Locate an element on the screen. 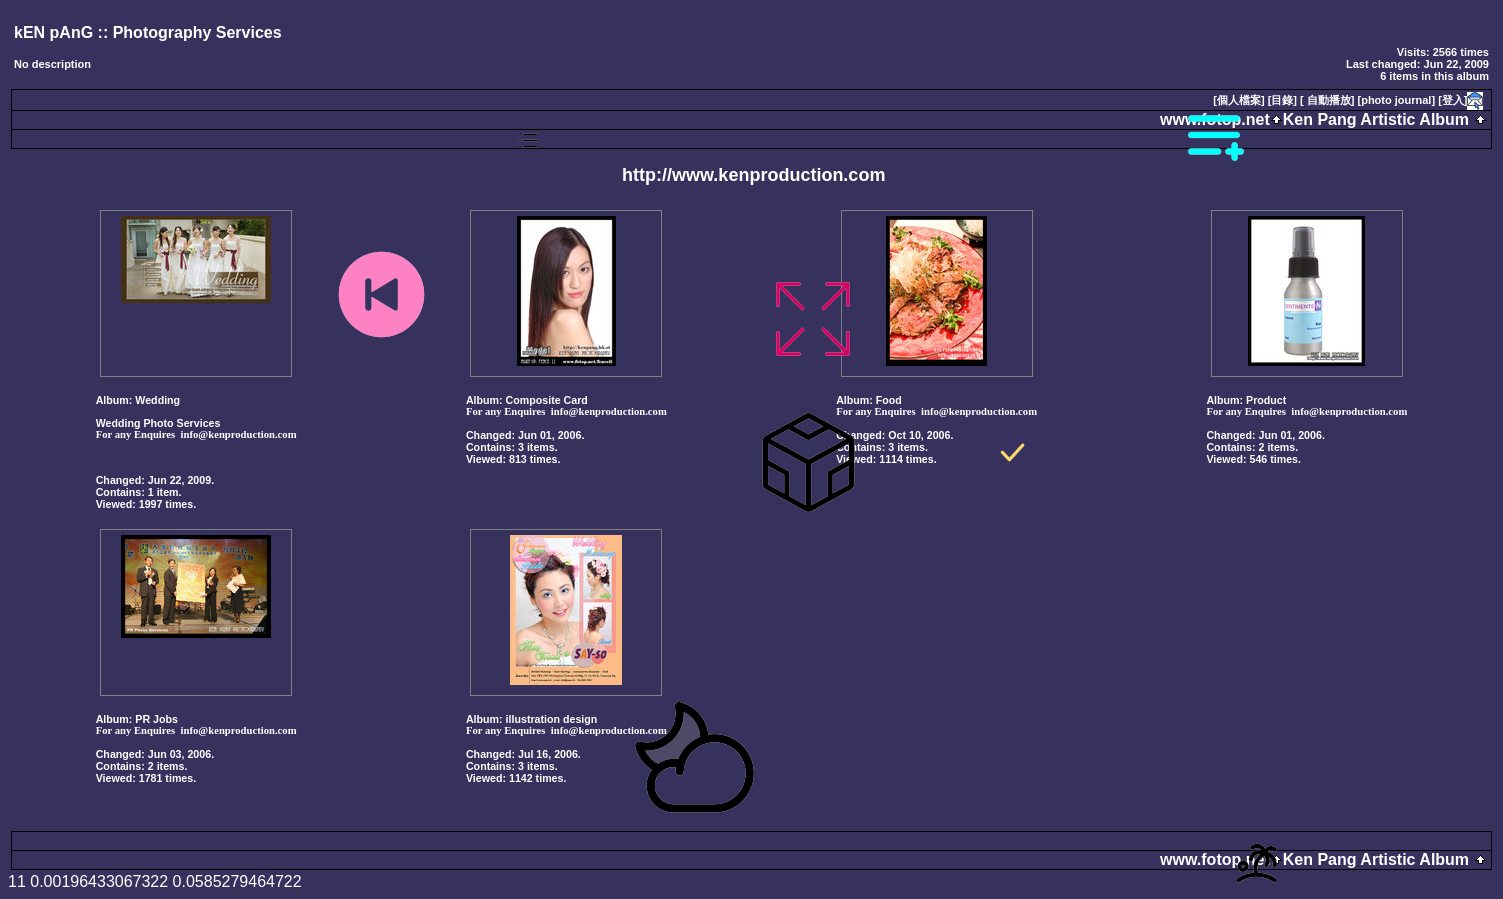  indicates vacation or travel mode is located at coordinates (1256, 863).